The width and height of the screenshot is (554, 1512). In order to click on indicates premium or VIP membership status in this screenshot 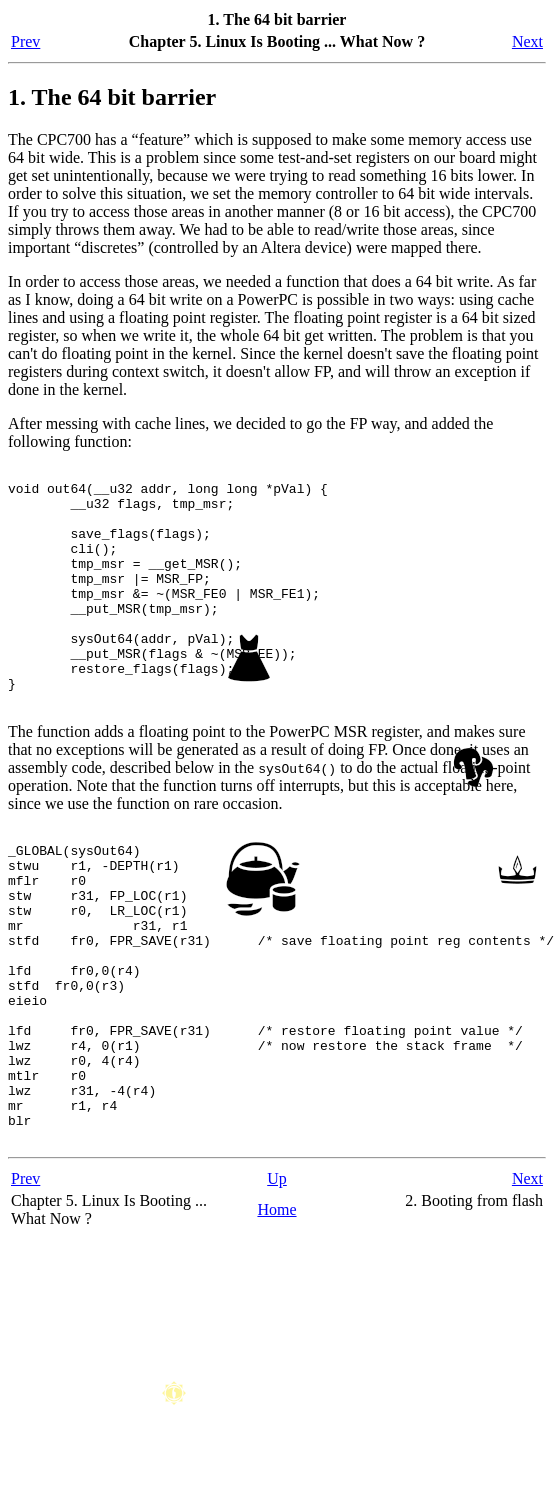, I will do `click(517, 869)`.